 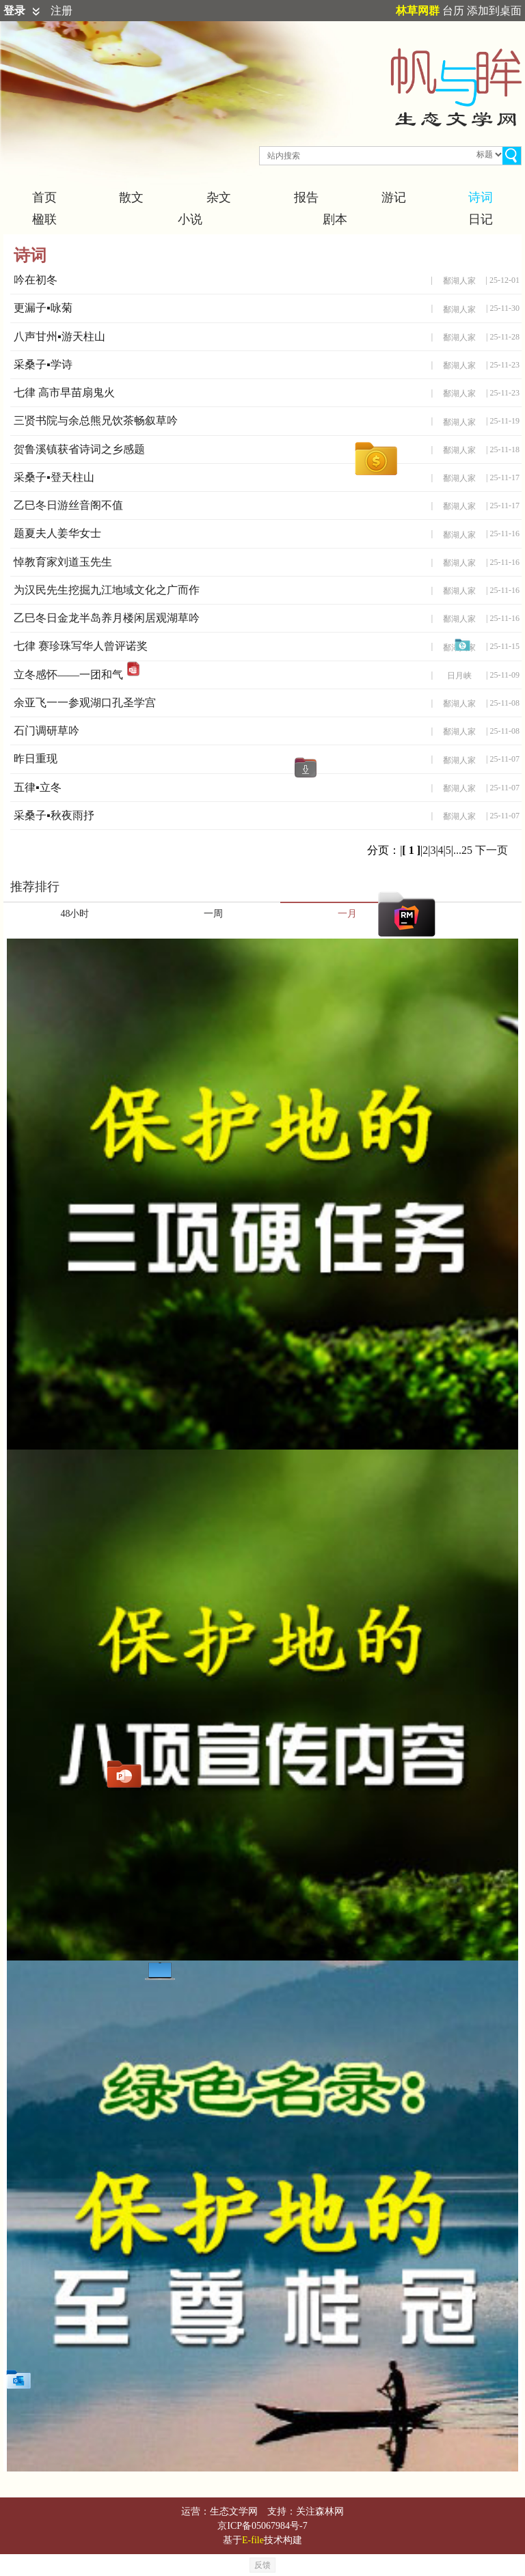 I want to click on microsoft access database file, so click(x=133, y=669).